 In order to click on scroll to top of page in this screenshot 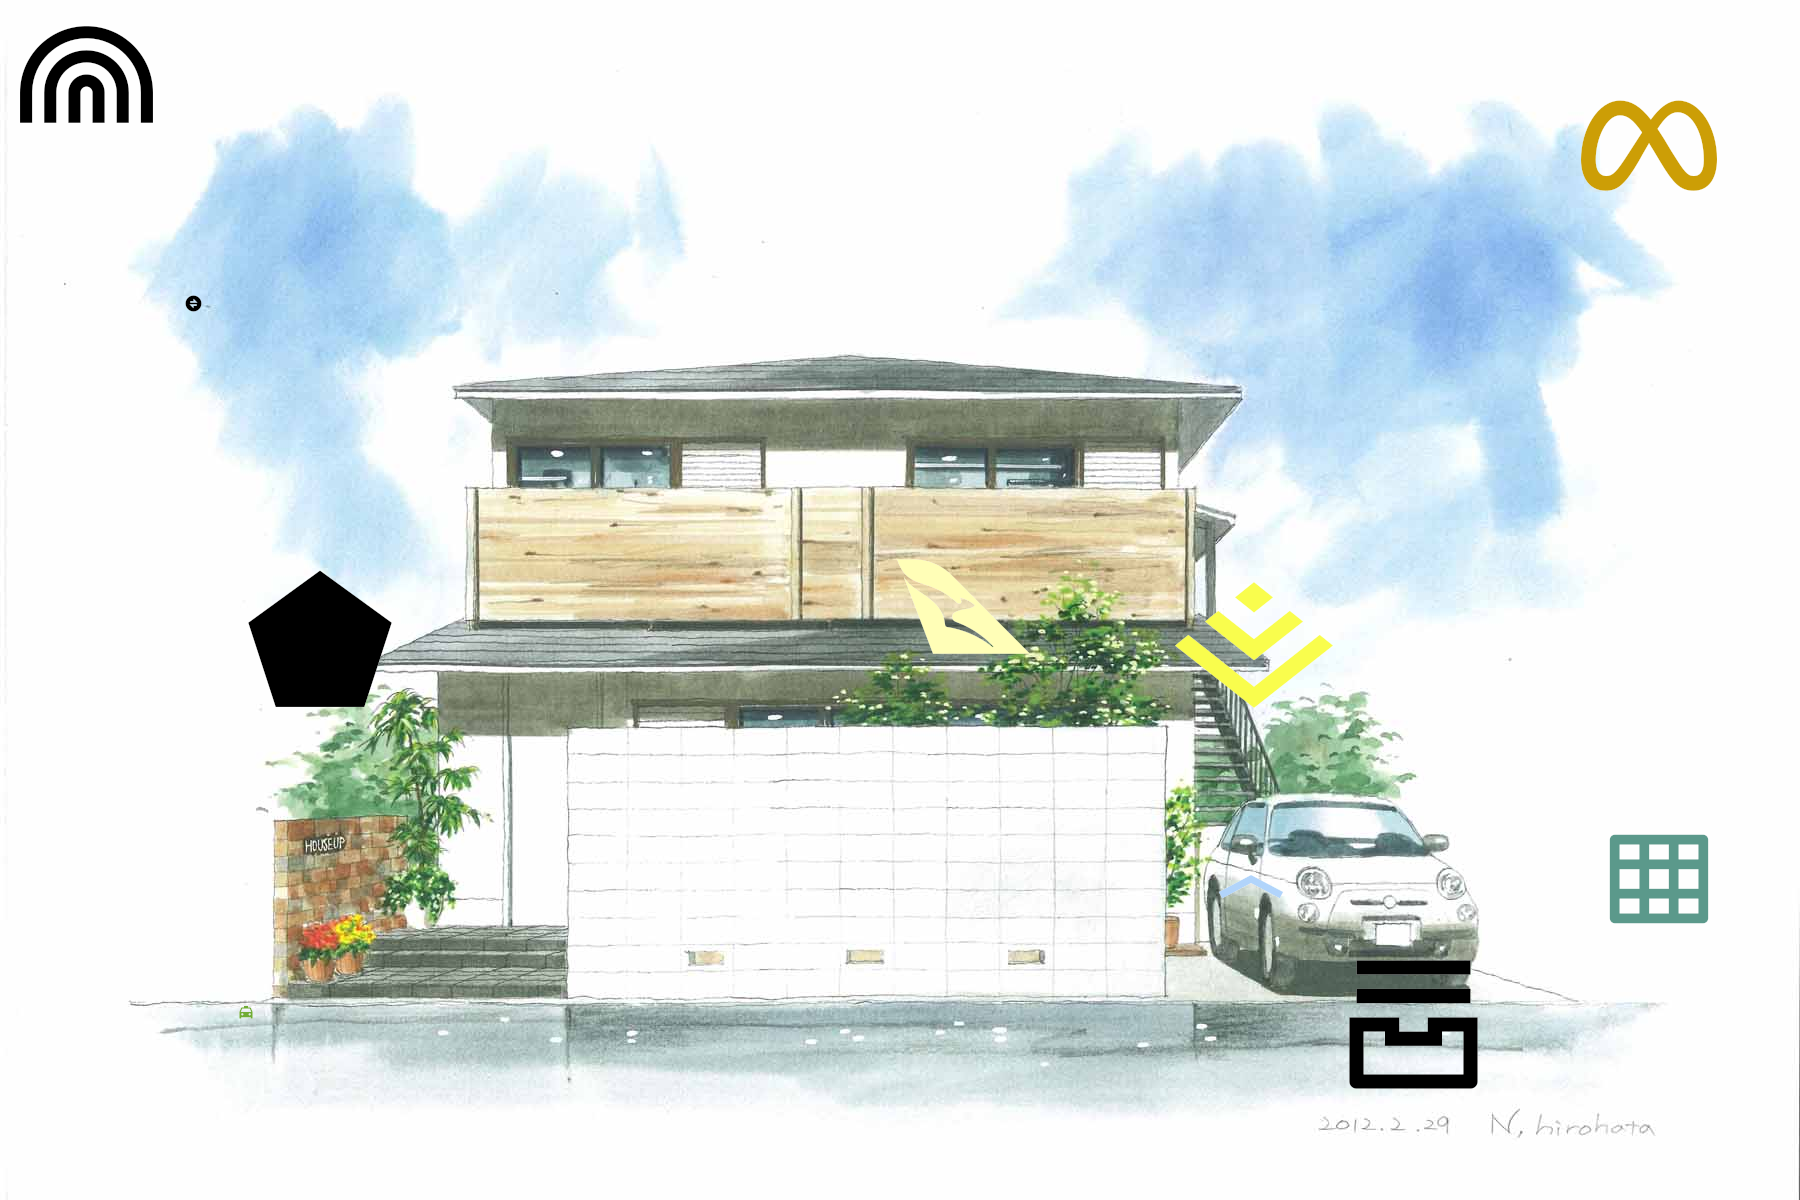, I will do `click(1251, 888)`.